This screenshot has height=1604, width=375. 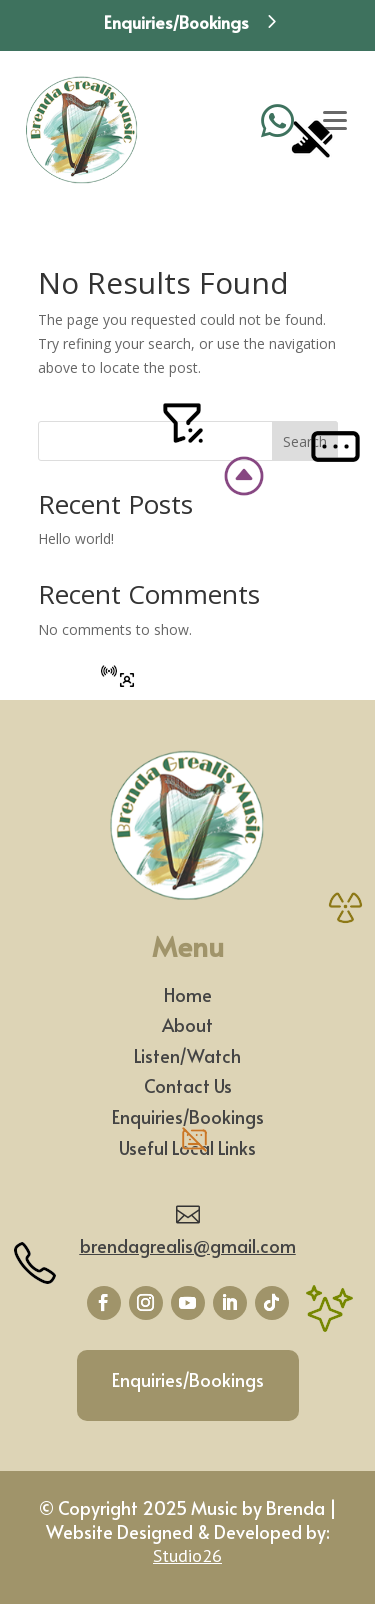 I want to click on indicates radioactive or hazardous material warning, so click(x=345, y=906).